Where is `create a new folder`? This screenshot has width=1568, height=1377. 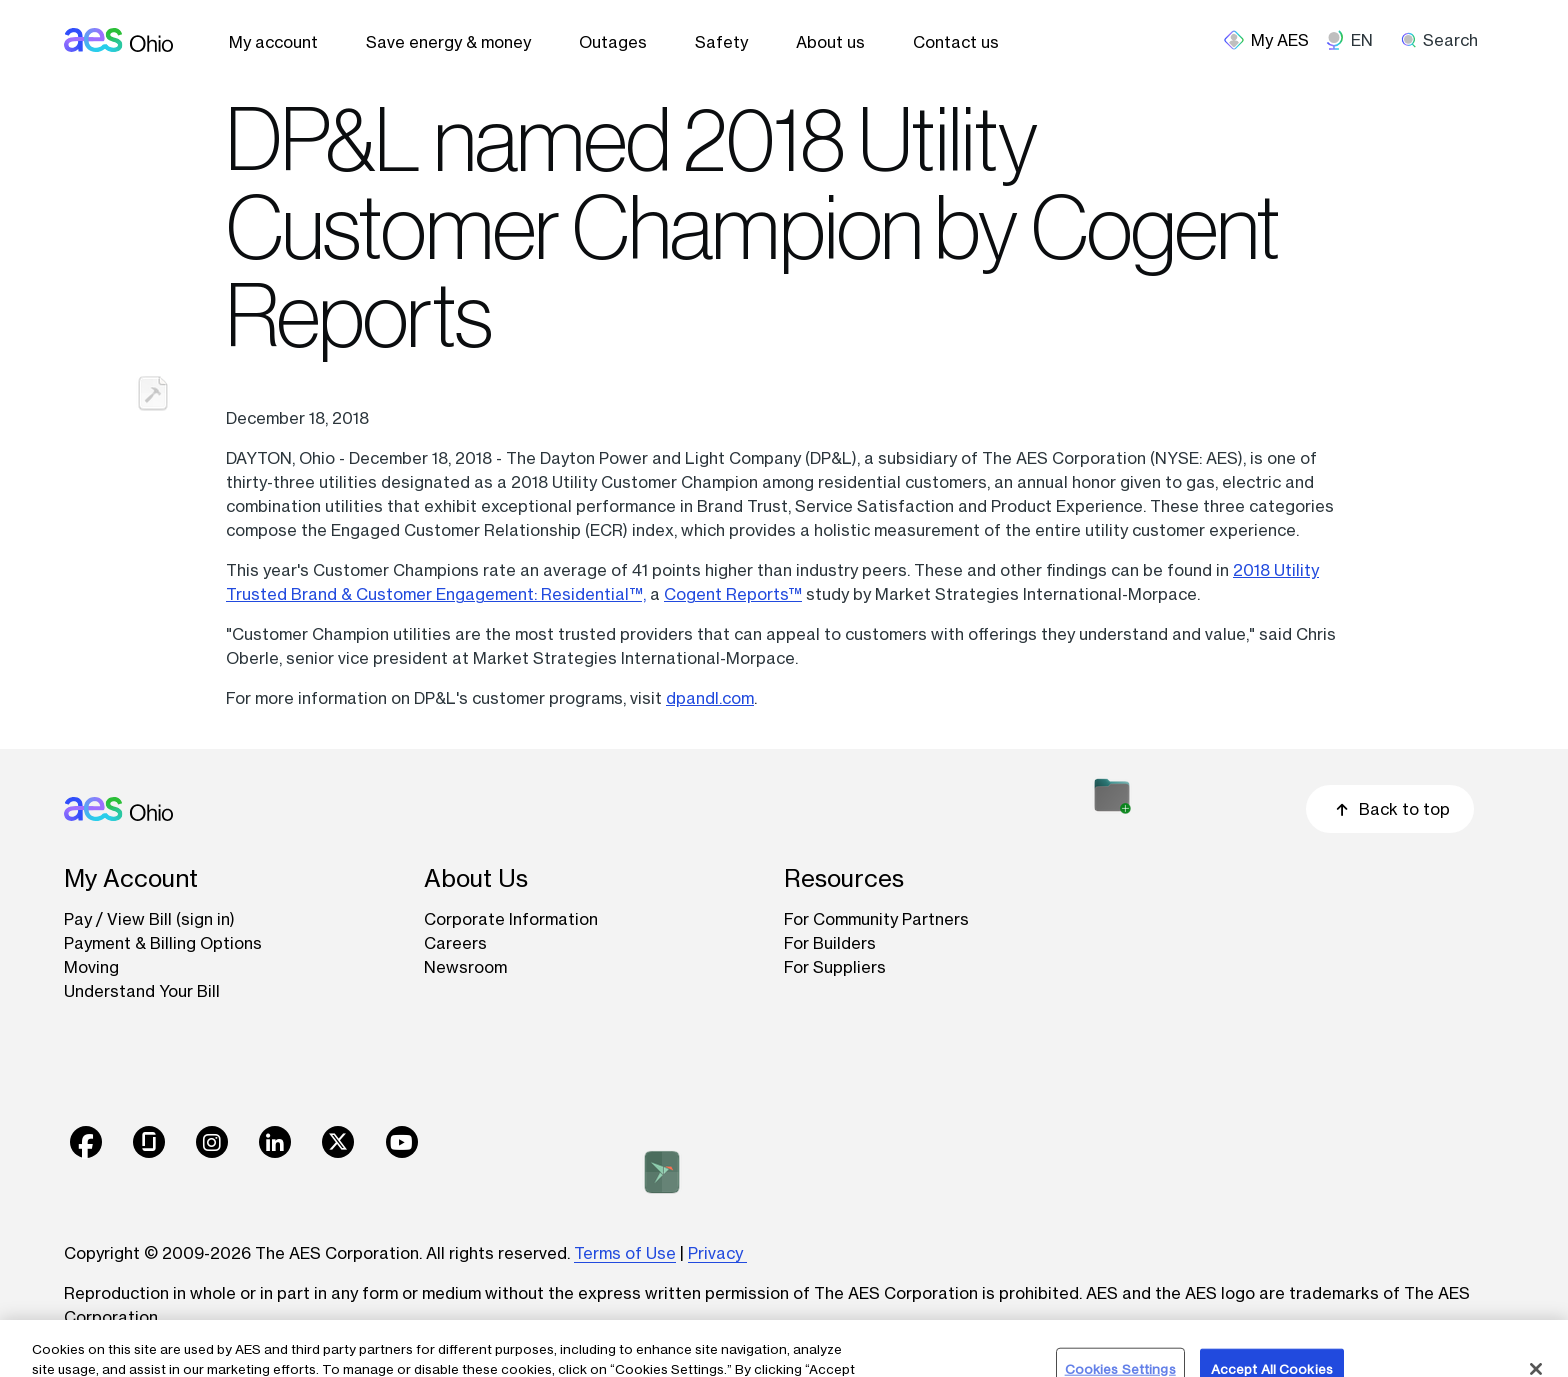
create a new folder is located at coordinates (1112, 795).